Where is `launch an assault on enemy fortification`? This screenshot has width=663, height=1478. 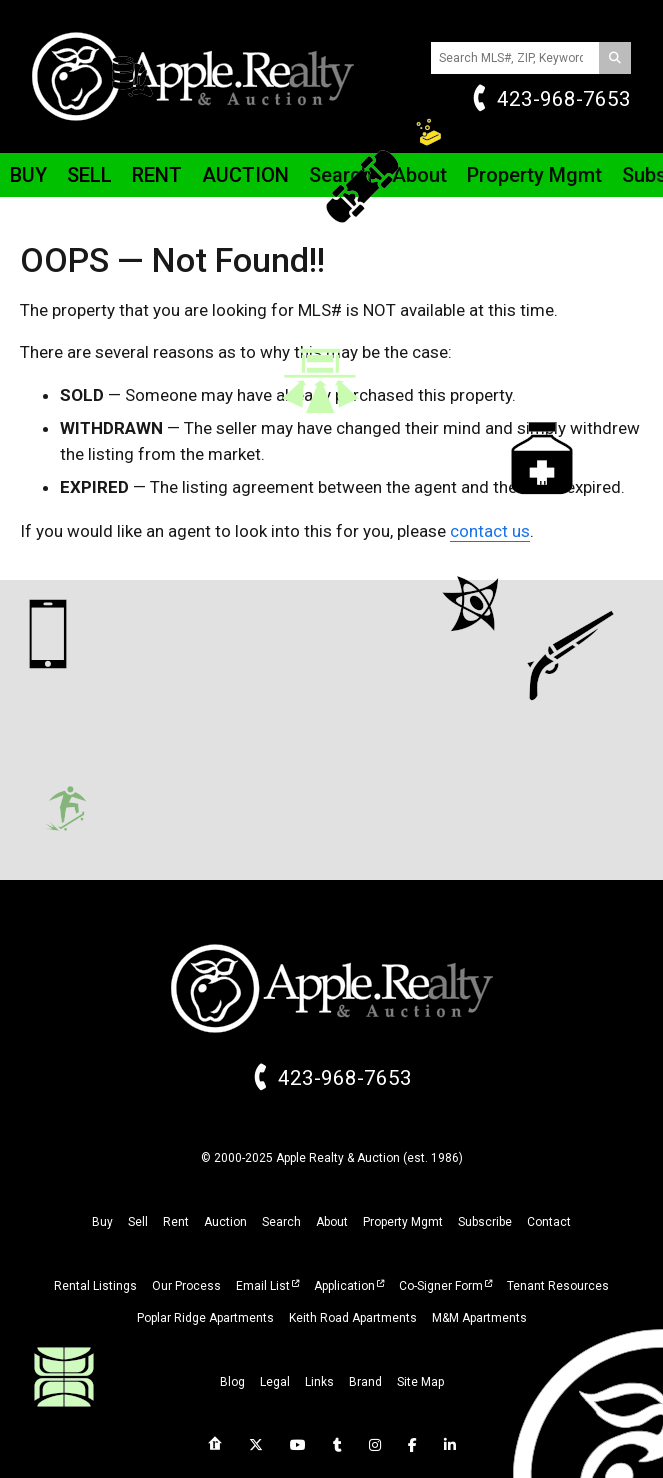 launch an assault on enemy fortification is located at coordinates (320, 376).